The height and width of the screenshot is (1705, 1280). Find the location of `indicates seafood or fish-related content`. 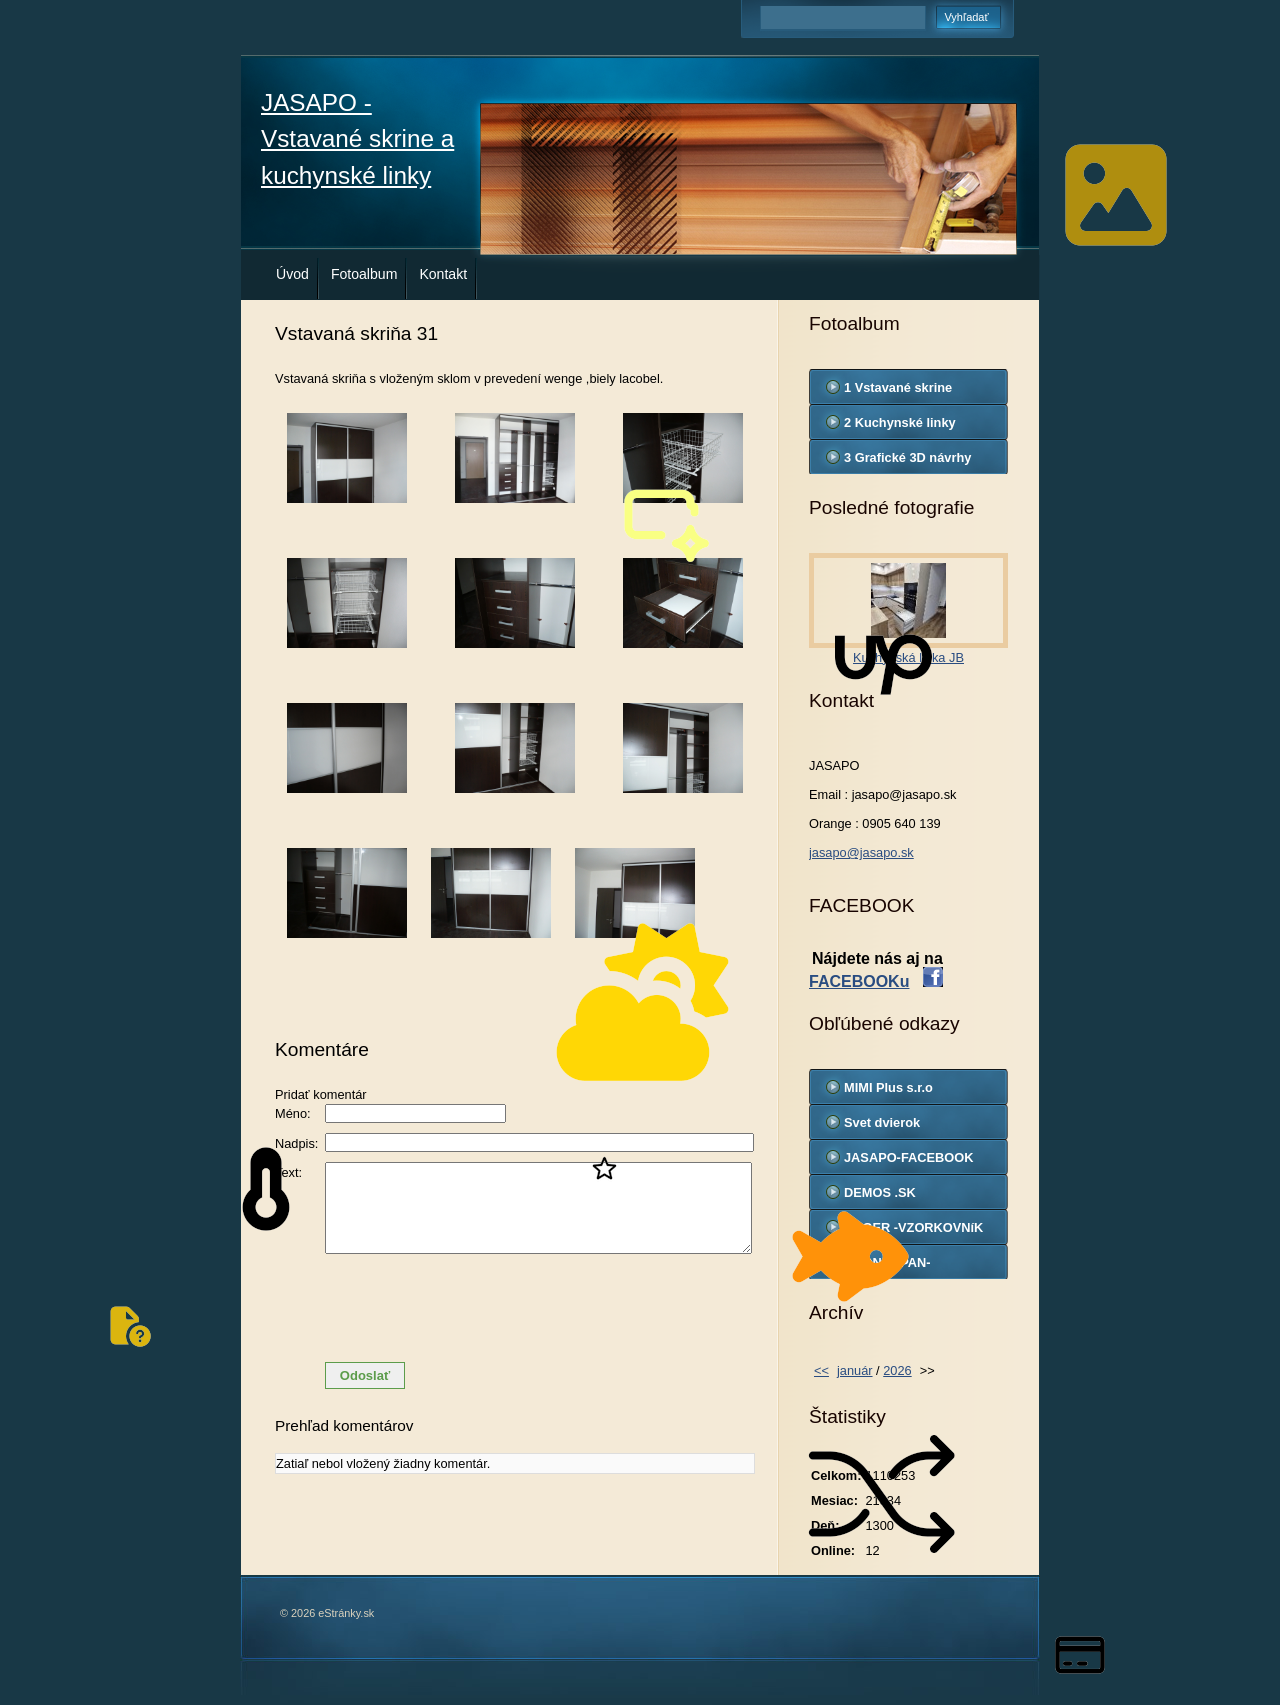

indicates seafood or fish-related content is located at coordinates (850, 1256).